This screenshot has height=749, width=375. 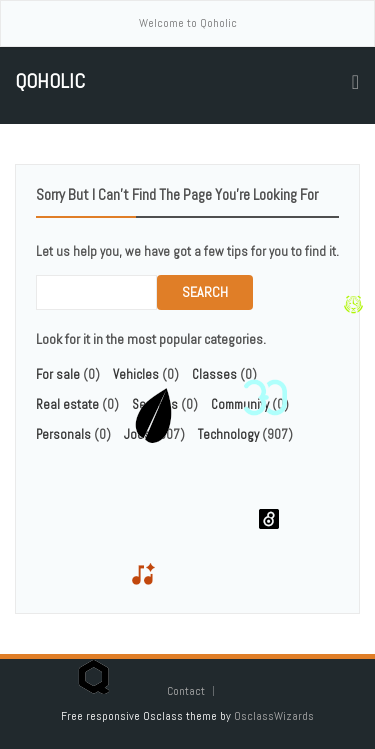 What do you see at coordinates (353, 304) in the screenshot?
I see `timescale database branding or product link` at bounding box center [353, 304].